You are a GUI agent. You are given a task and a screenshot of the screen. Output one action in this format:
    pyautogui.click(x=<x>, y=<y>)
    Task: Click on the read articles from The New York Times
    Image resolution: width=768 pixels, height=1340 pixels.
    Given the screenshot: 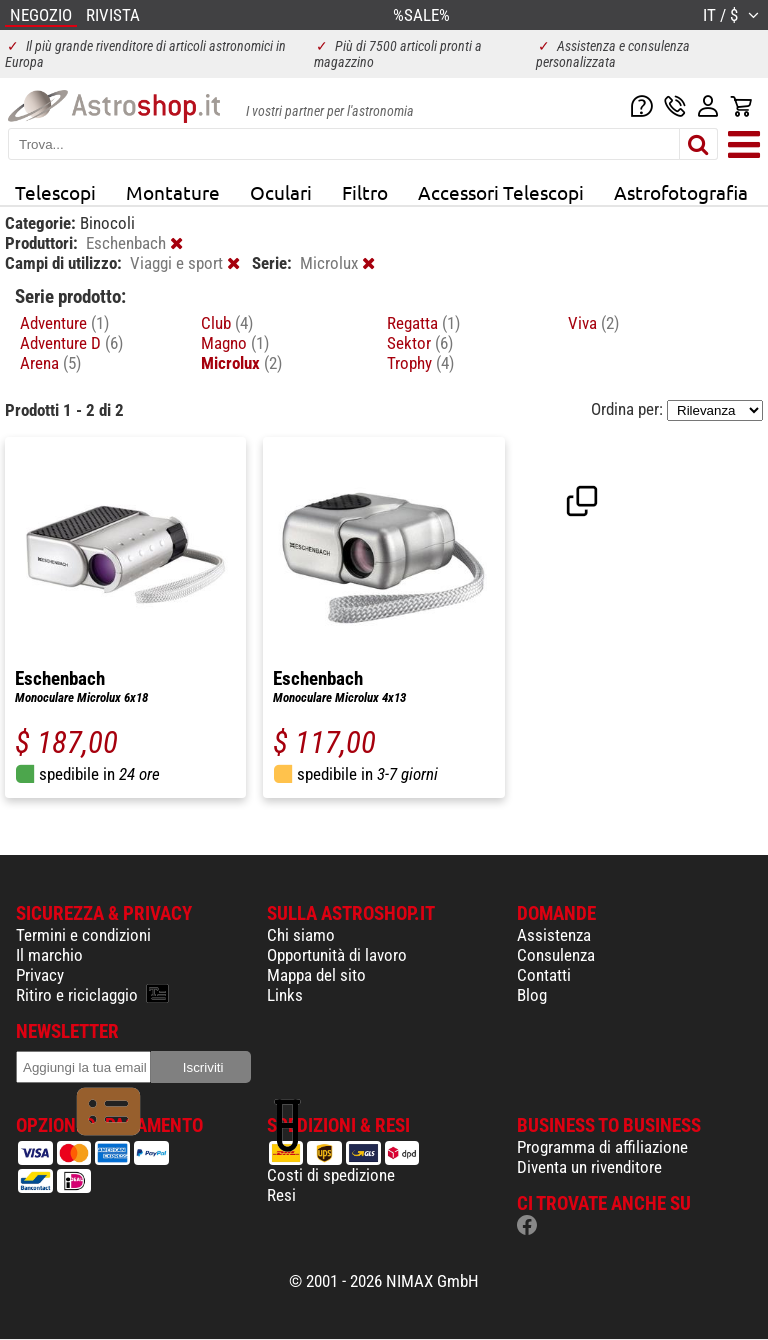 What is the action you would take?
    pyautogui.click(x=157, y=993)
    